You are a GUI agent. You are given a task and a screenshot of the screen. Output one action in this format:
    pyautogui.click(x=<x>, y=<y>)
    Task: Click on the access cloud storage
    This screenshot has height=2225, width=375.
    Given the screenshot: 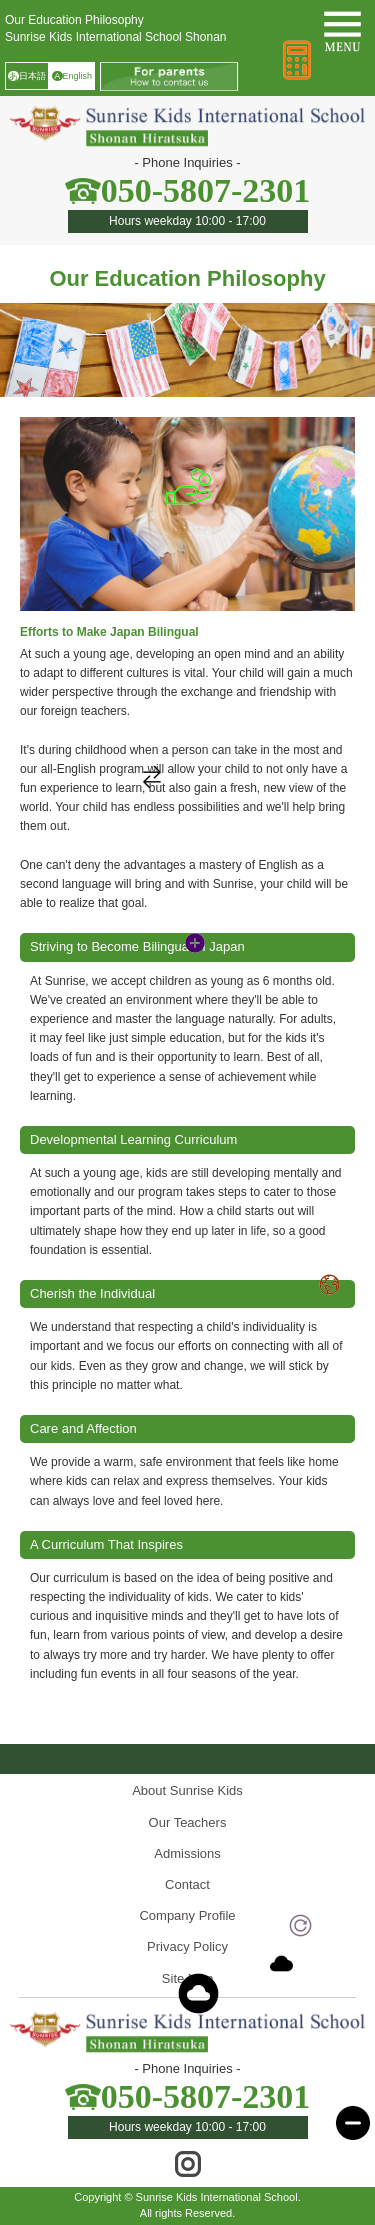 What is the action you would take?
    pyautogui.click(x=198, y=1993)
    